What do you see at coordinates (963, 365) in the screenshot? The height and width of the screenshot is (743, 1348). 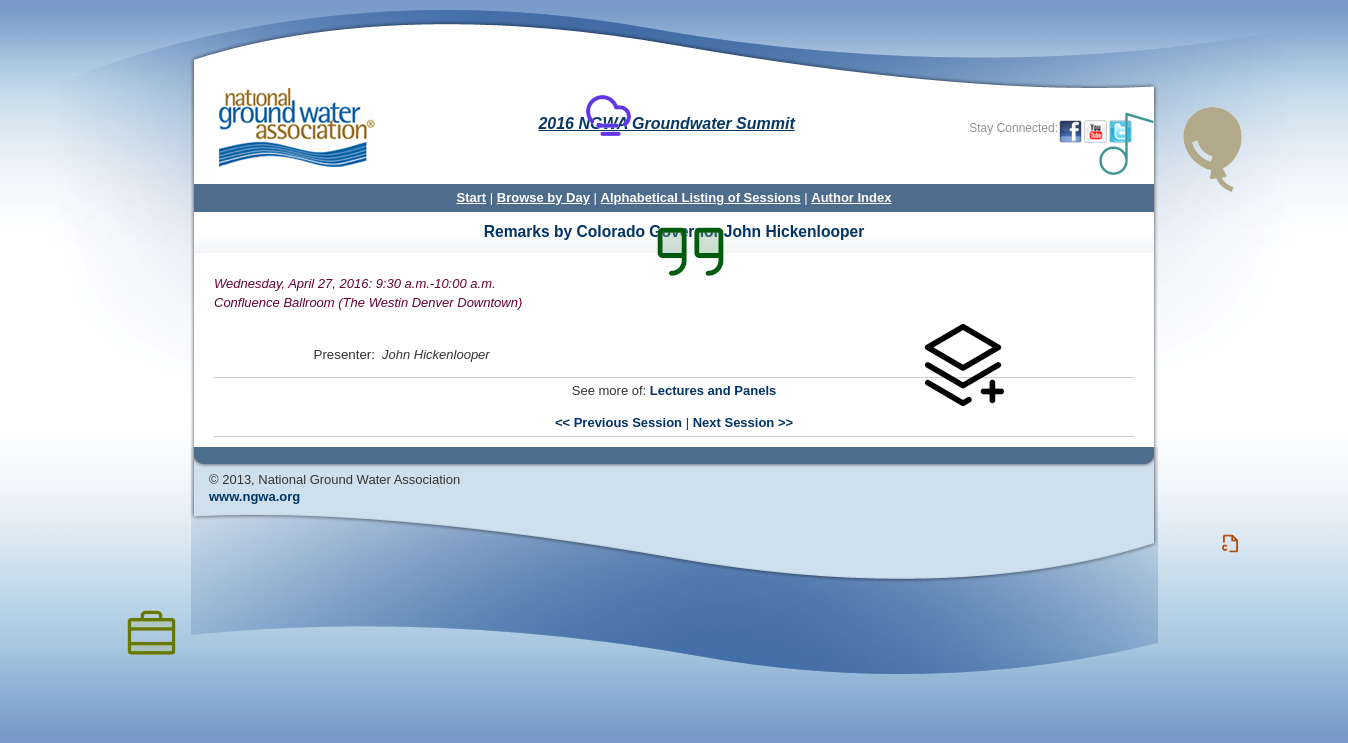 I see `add a new layer to the stack` at bounding box center [963, 365].